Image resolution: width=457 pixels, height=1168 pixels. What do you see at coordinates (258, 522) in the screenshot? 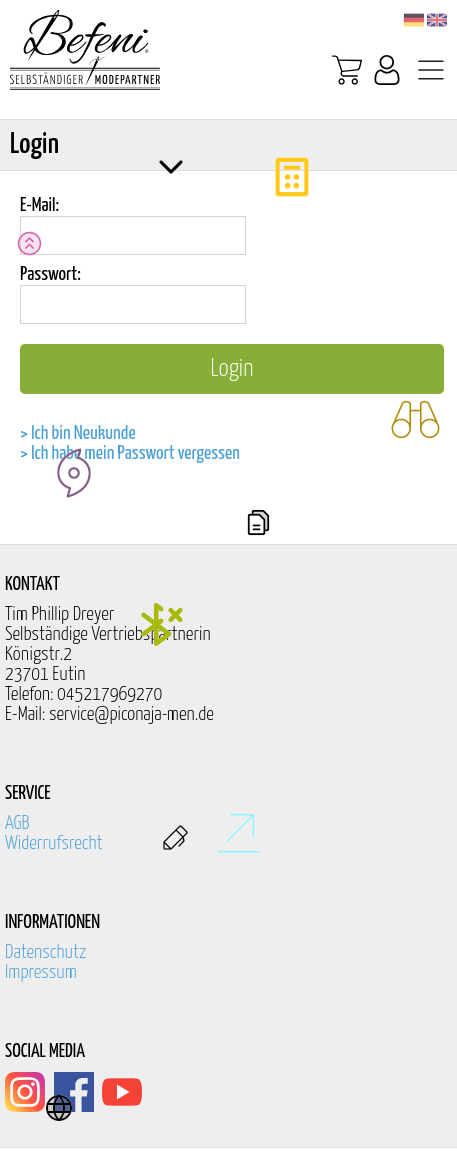
I see `view all files or documents` at bounding box center [258, 522].